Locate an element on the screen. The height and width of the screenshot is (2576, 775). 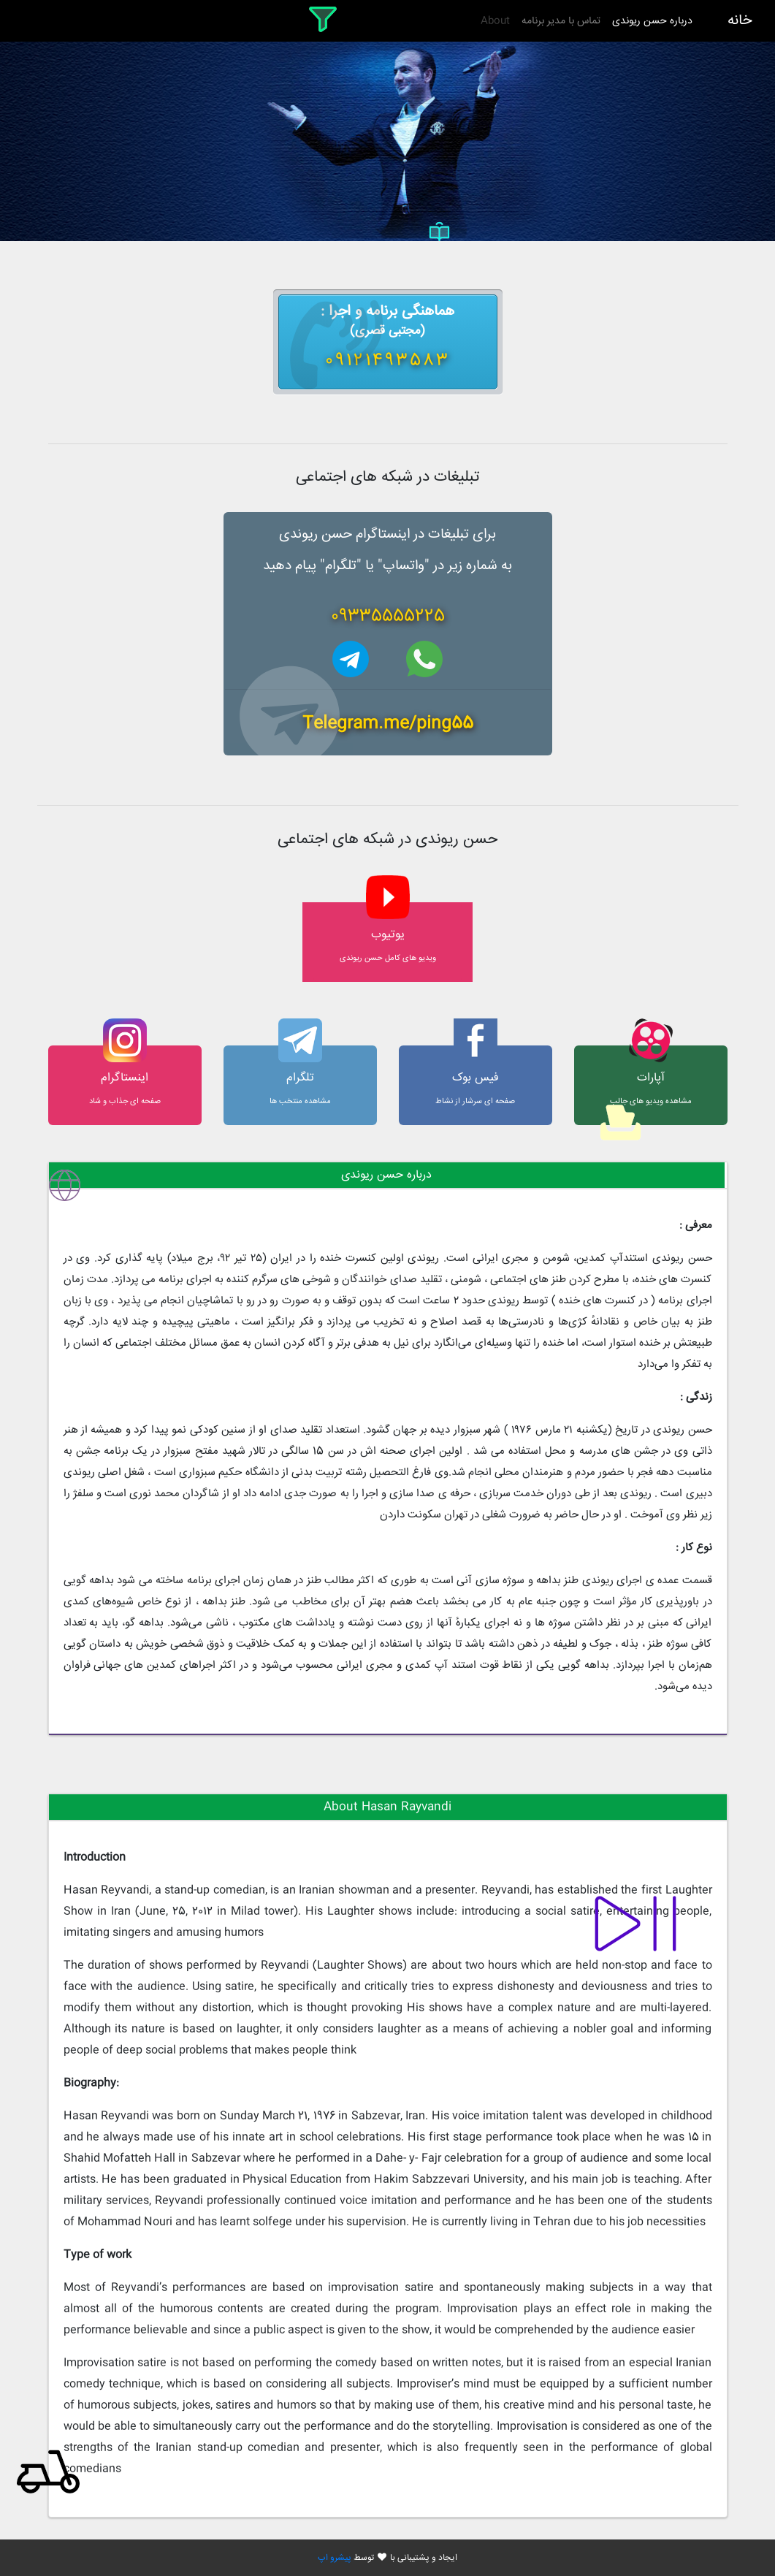
toggle between play and pause states is located at coordinates (635, 1924).